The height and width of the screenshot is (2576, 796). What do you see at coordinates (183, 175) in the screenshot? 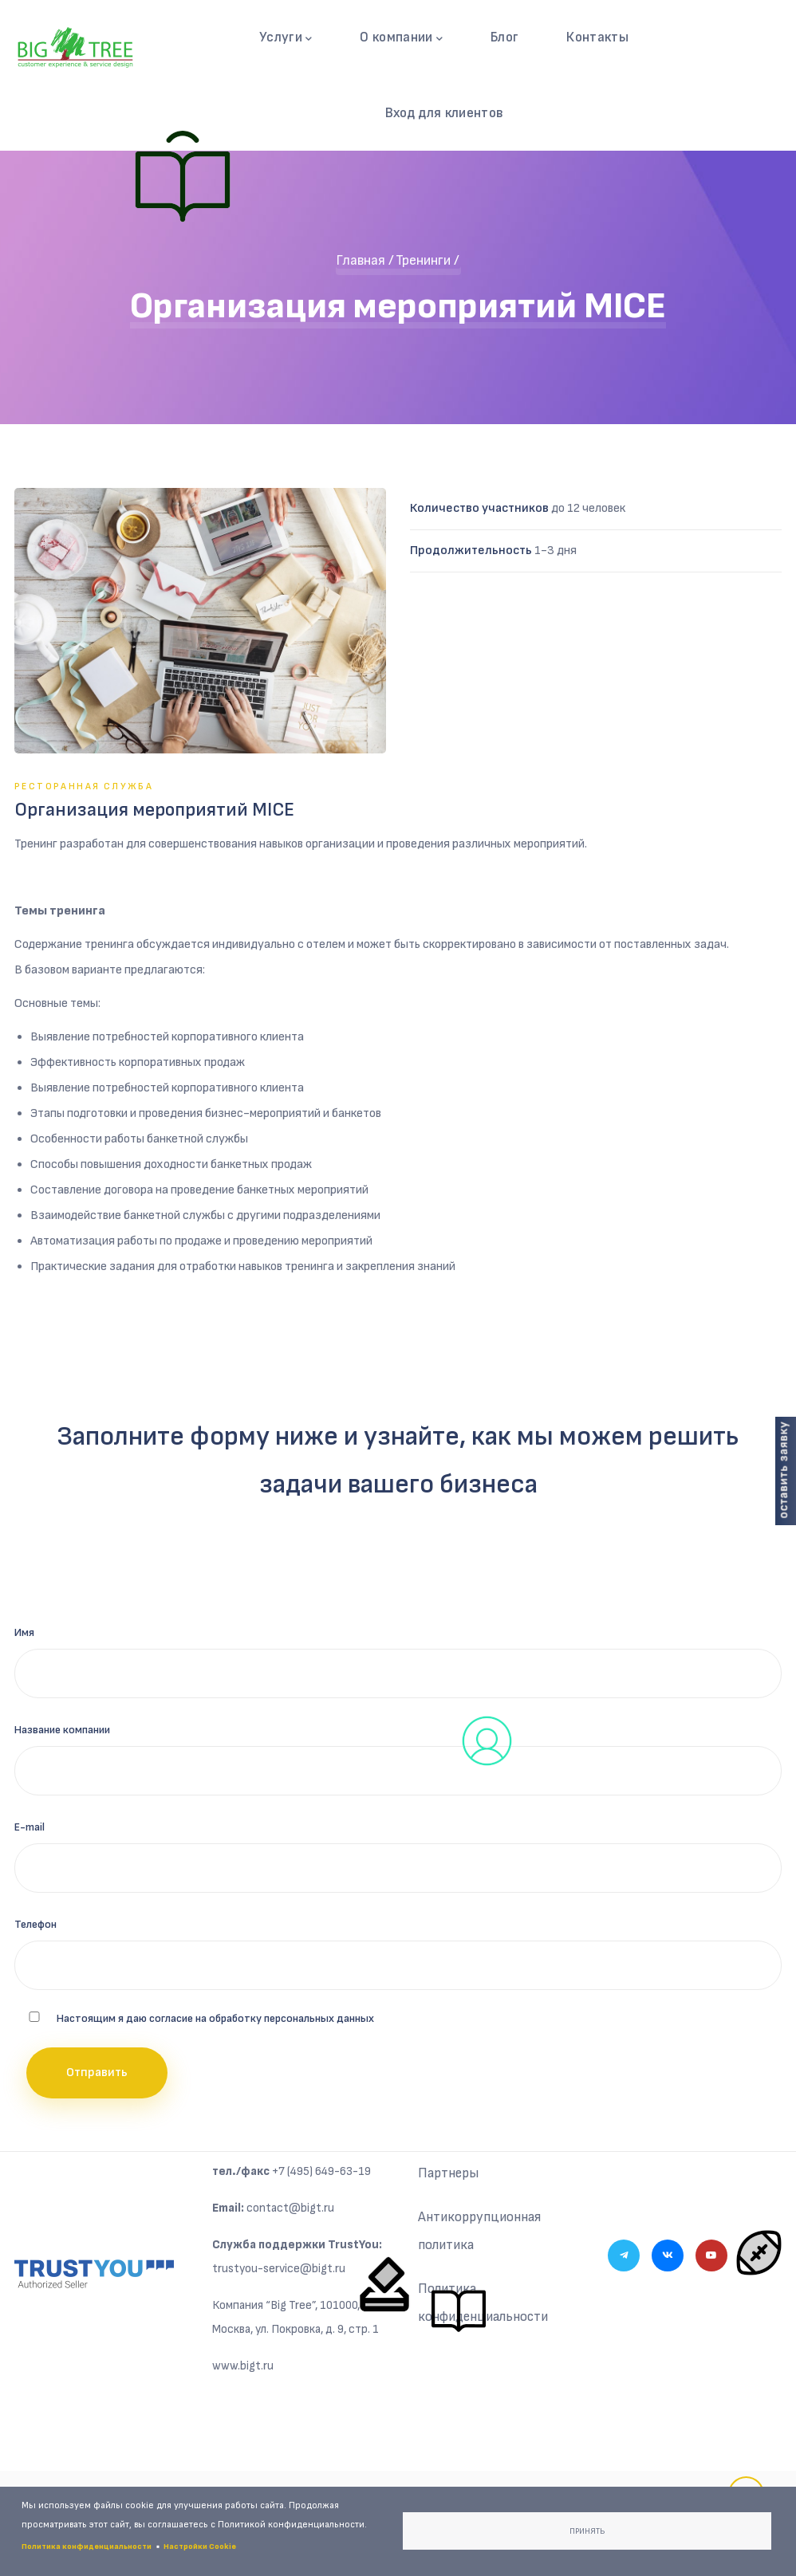
I see `view user profile or contact details` at bounding box center [183, 175].